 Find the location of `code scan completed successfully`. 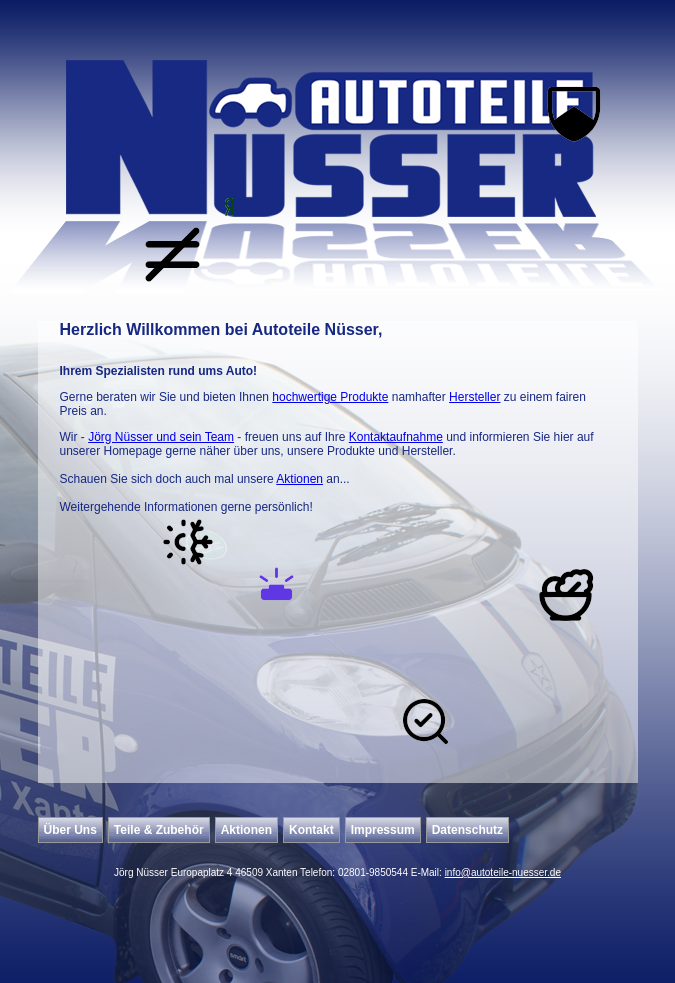

code scan completed successfully is located at coordinates (425, 721).